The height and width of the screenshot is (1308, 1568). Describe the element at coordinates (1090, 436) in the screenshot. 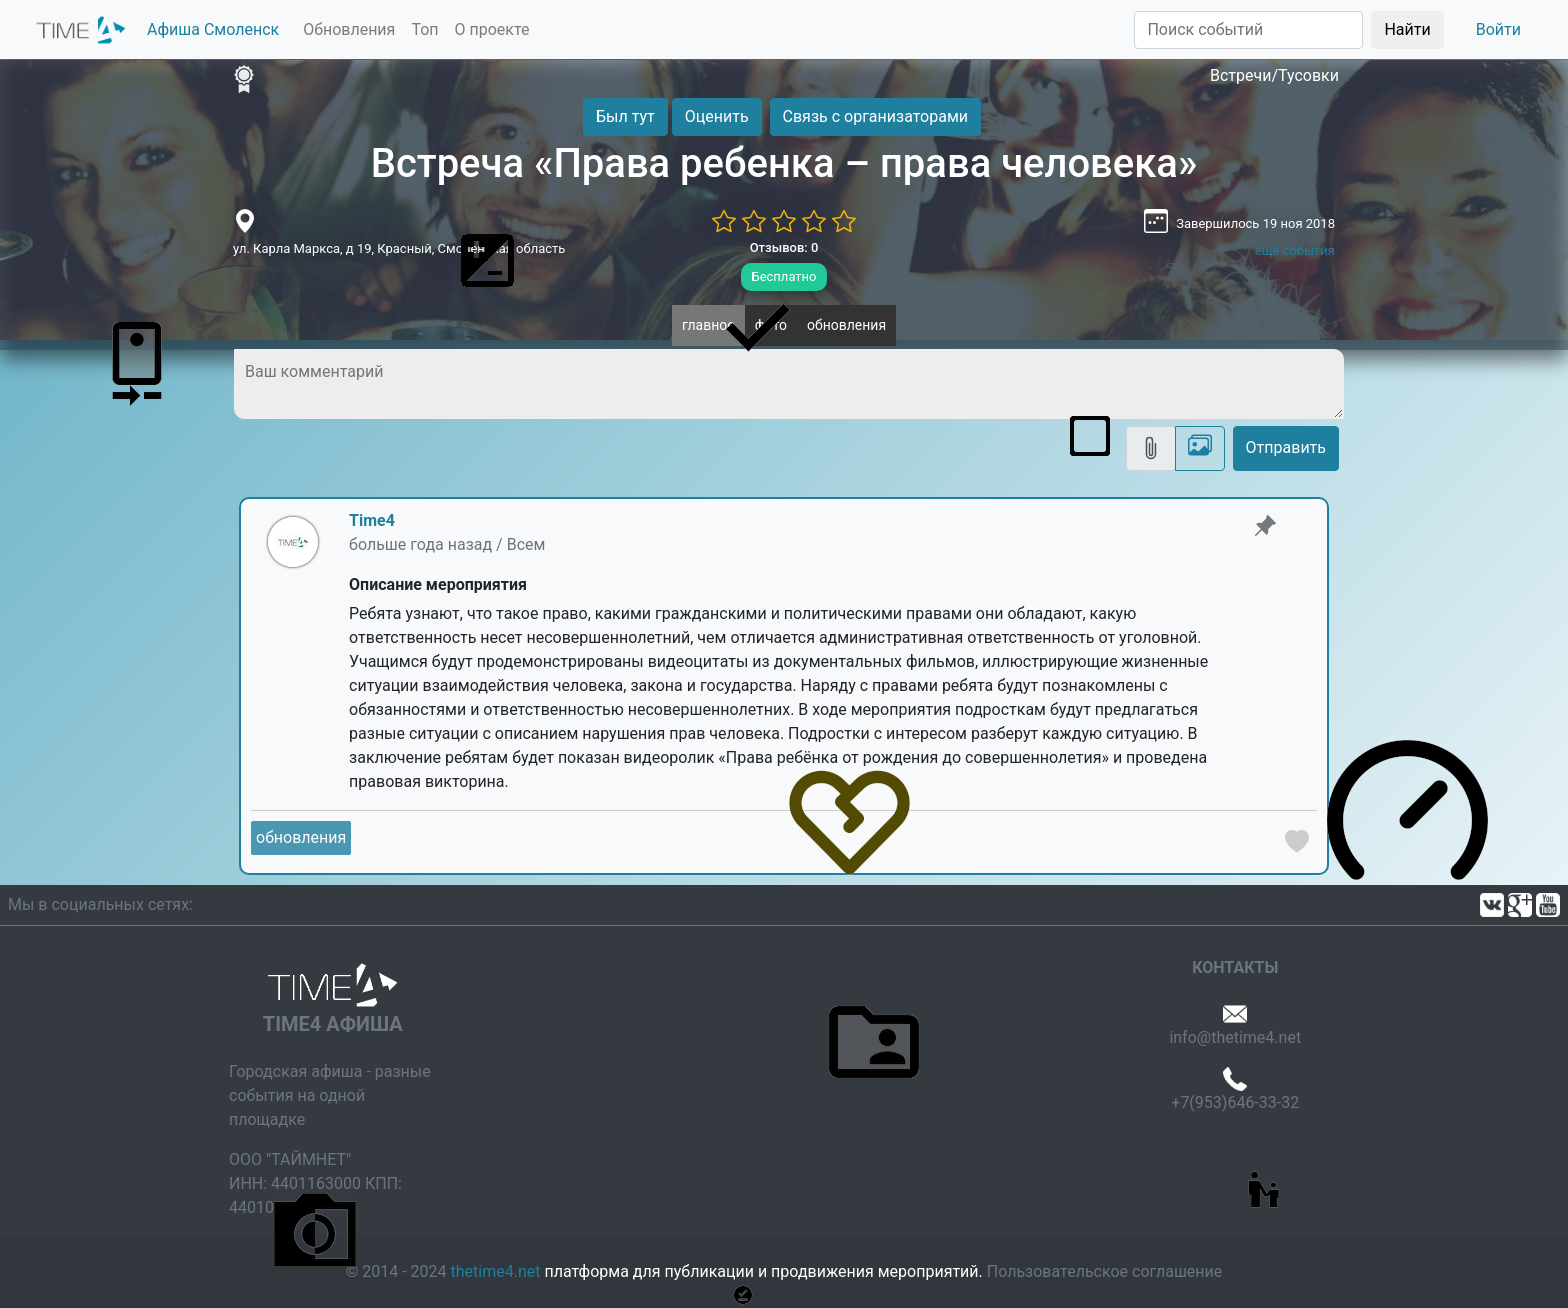

I see `select or crop a square area` at that location.